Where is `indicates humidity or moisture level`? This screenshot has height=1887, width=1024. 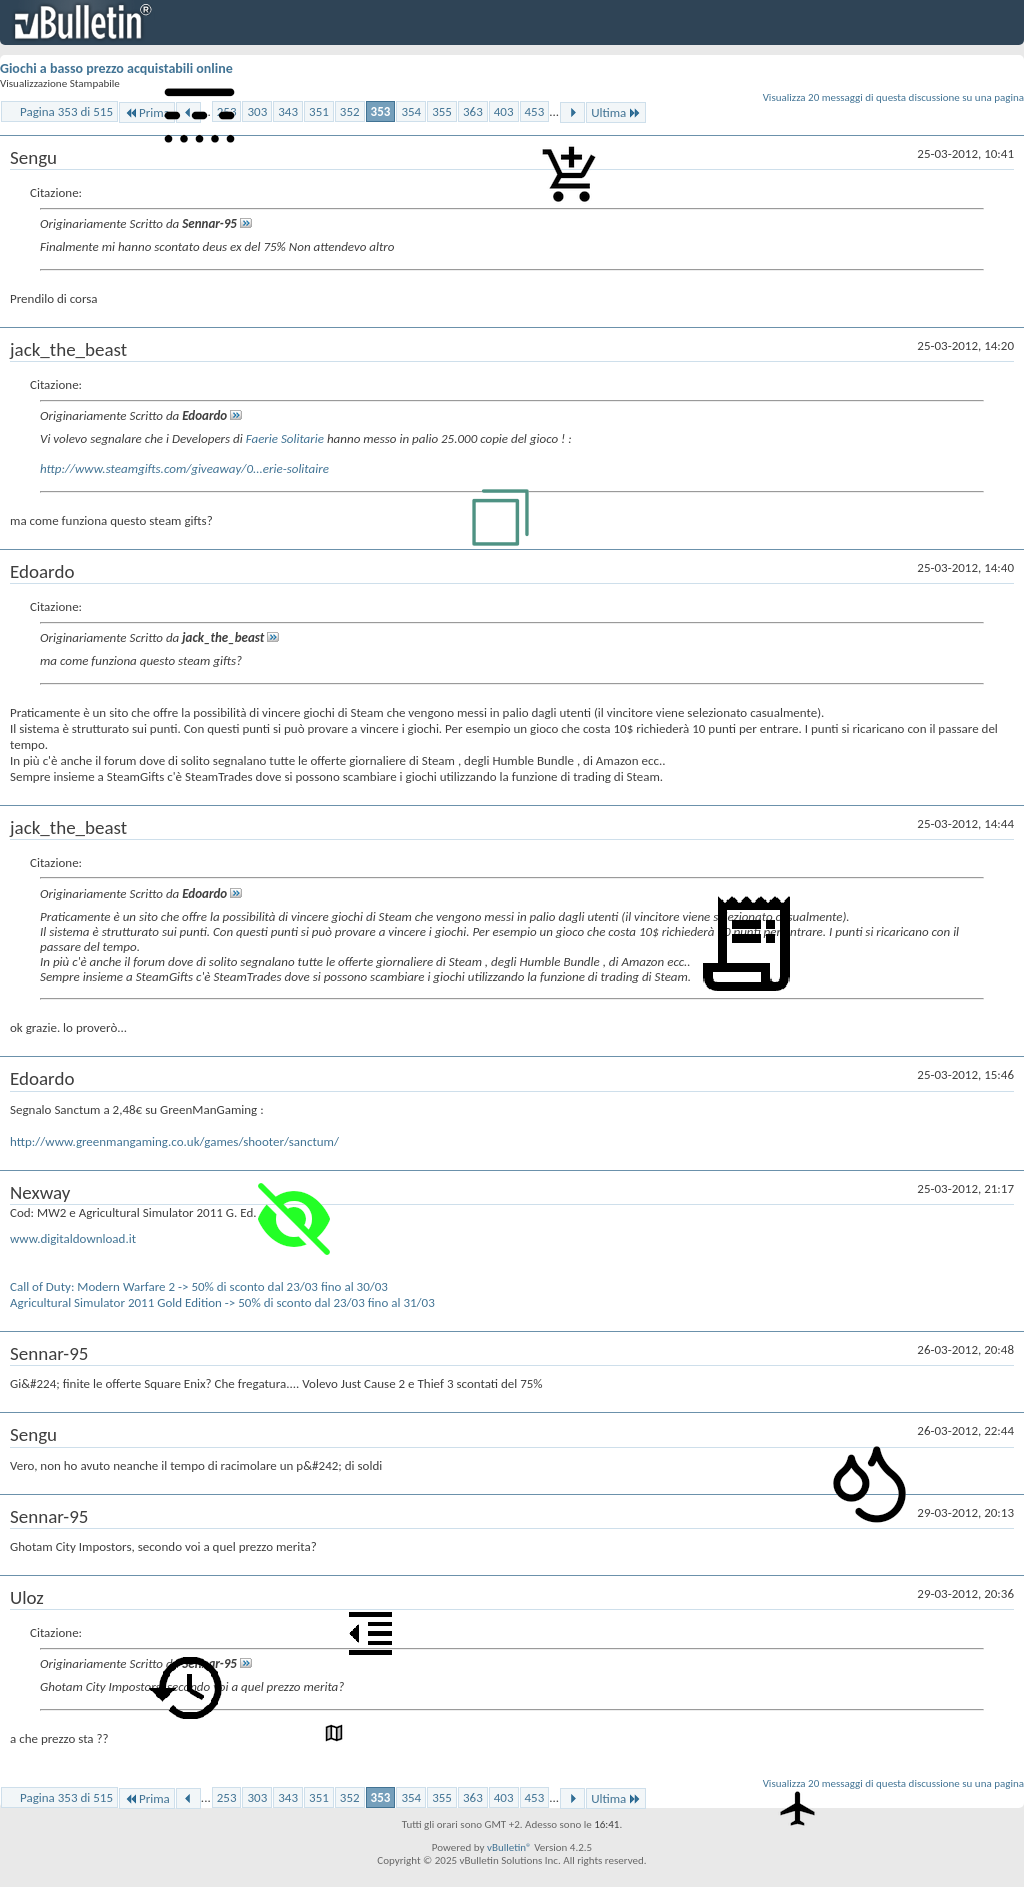 indicates humidity or moisture level is located at coordinates (869, 1482).